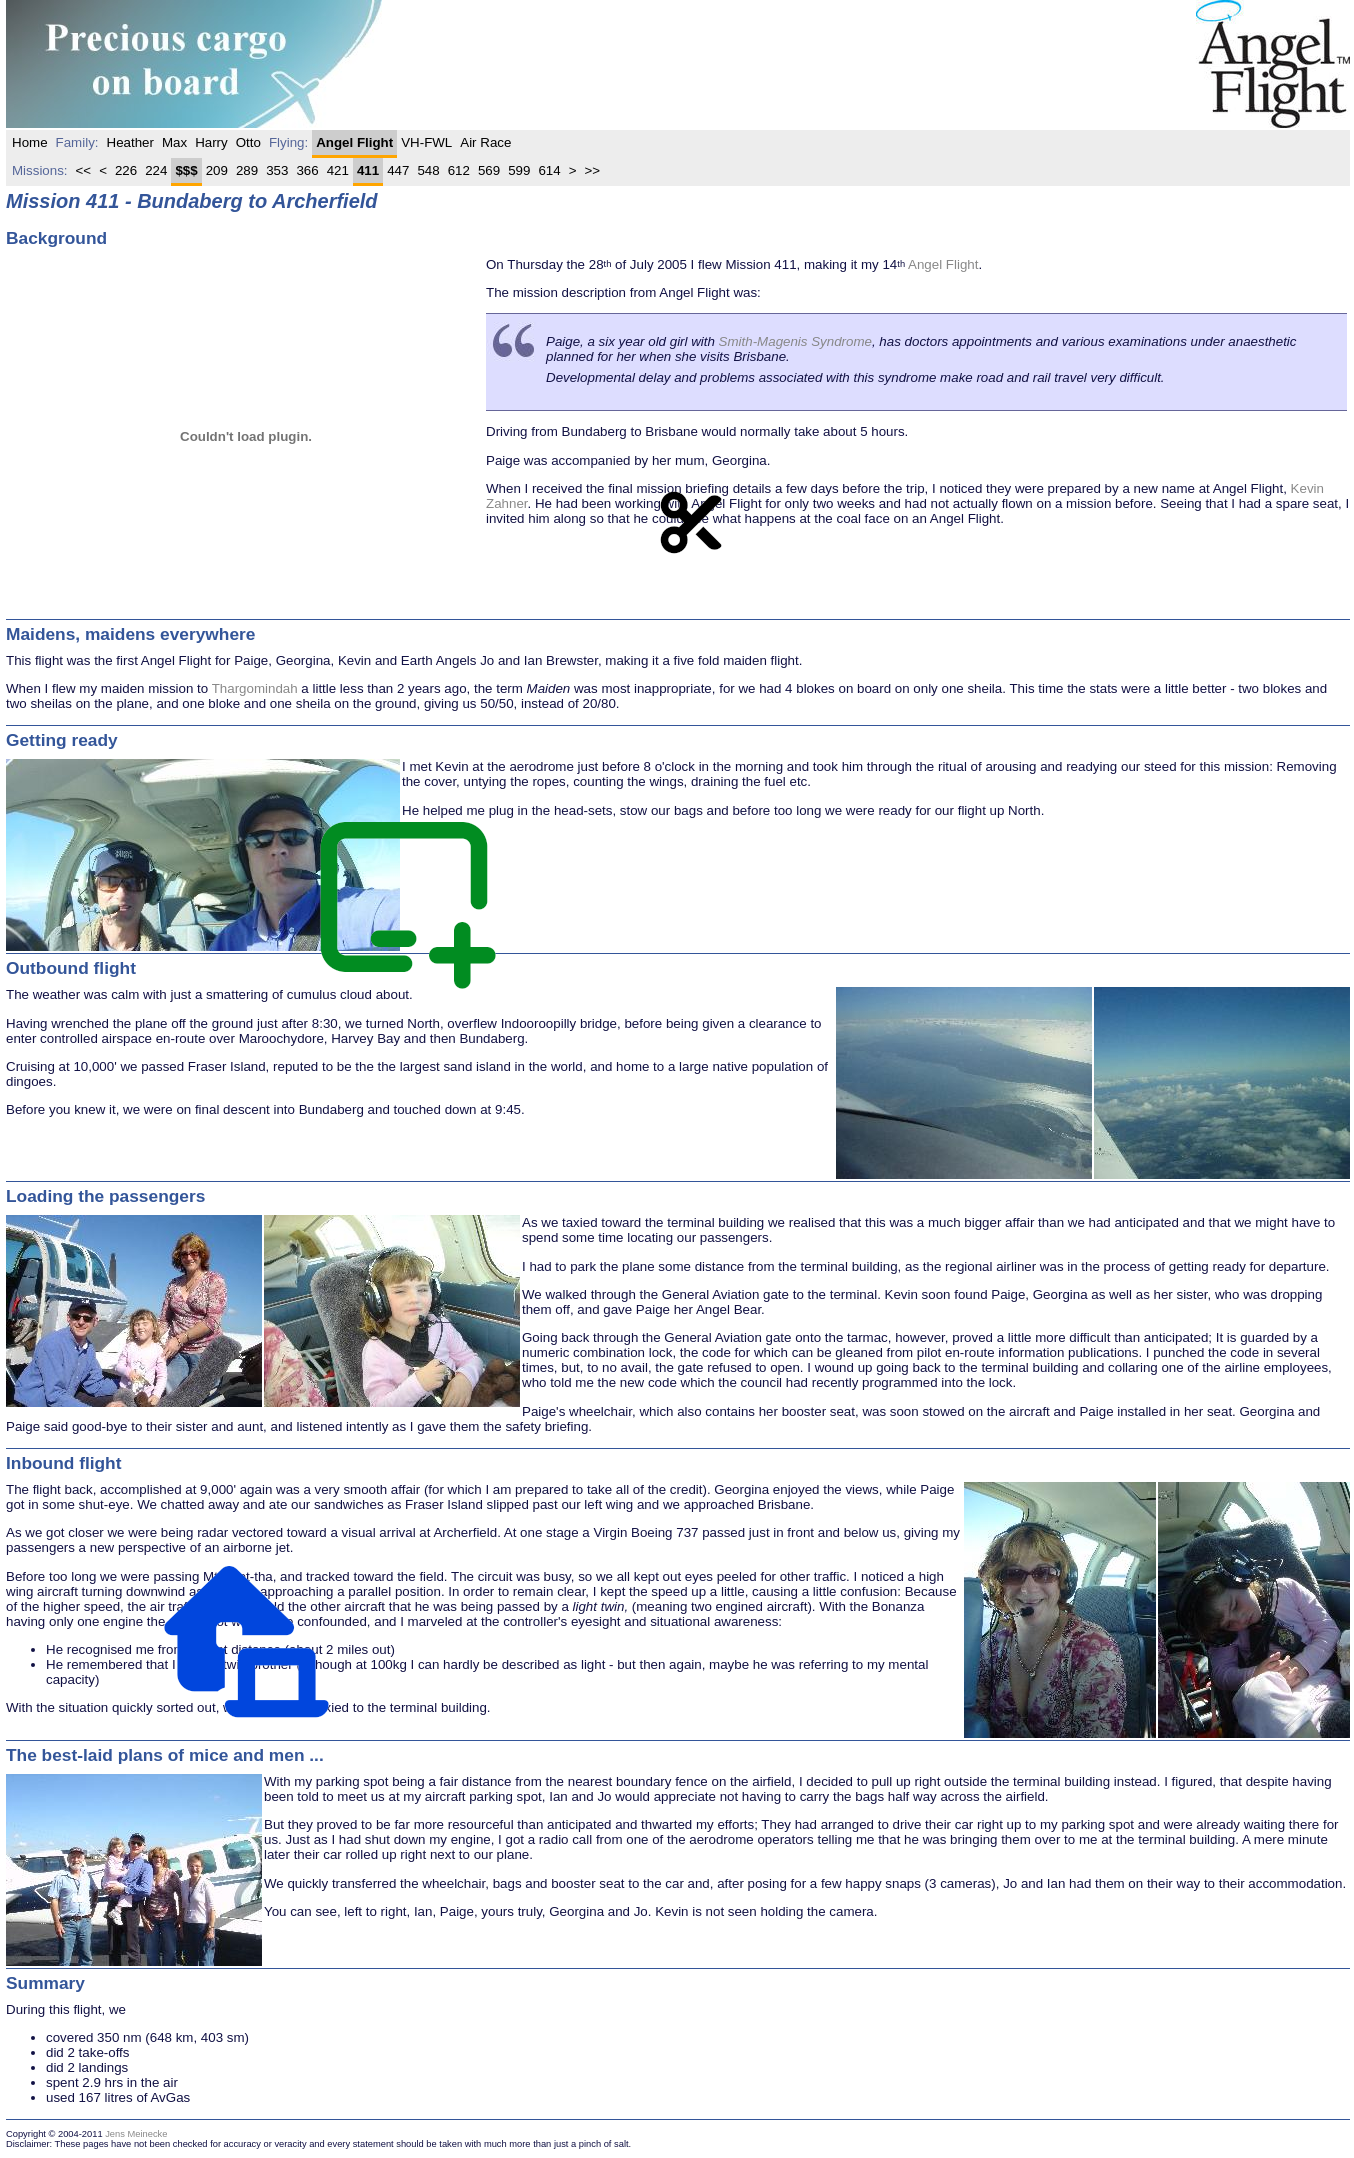  Describe the element at coordinates (246, 1639) in the screenshot. I see `work from home or remote work mode` at that location.